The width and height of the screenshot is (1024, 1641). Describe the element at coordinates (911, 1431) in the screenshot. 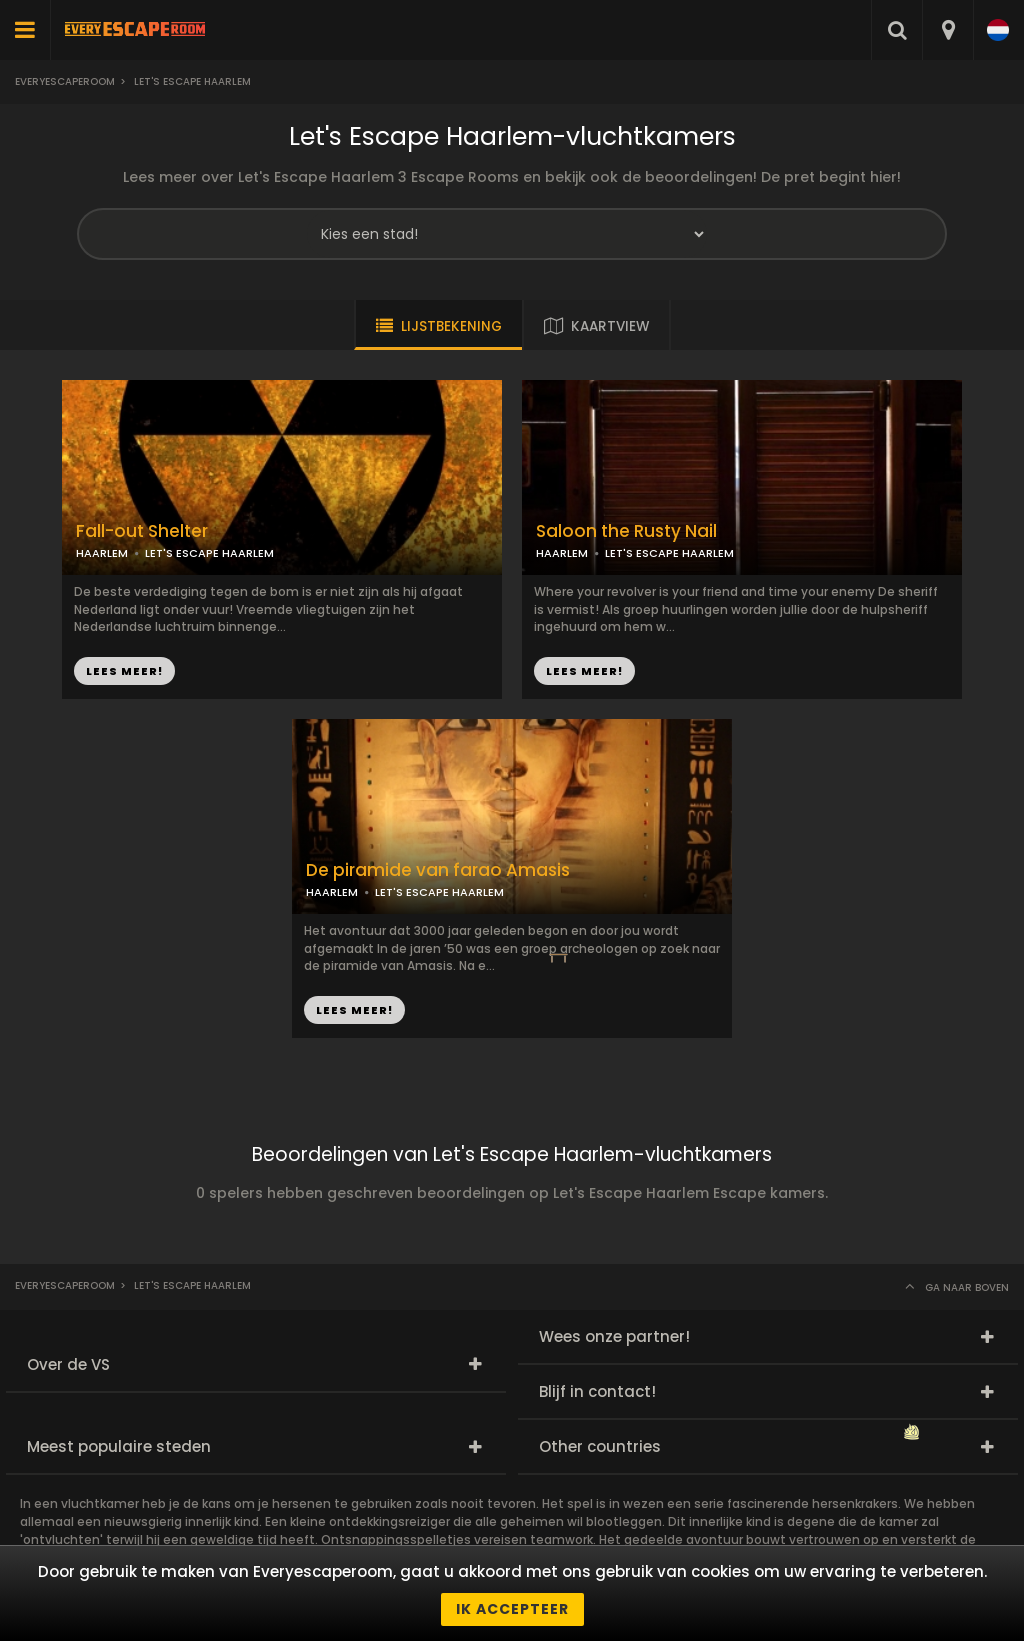

I see `equip shoulder armor to your character` at that location.